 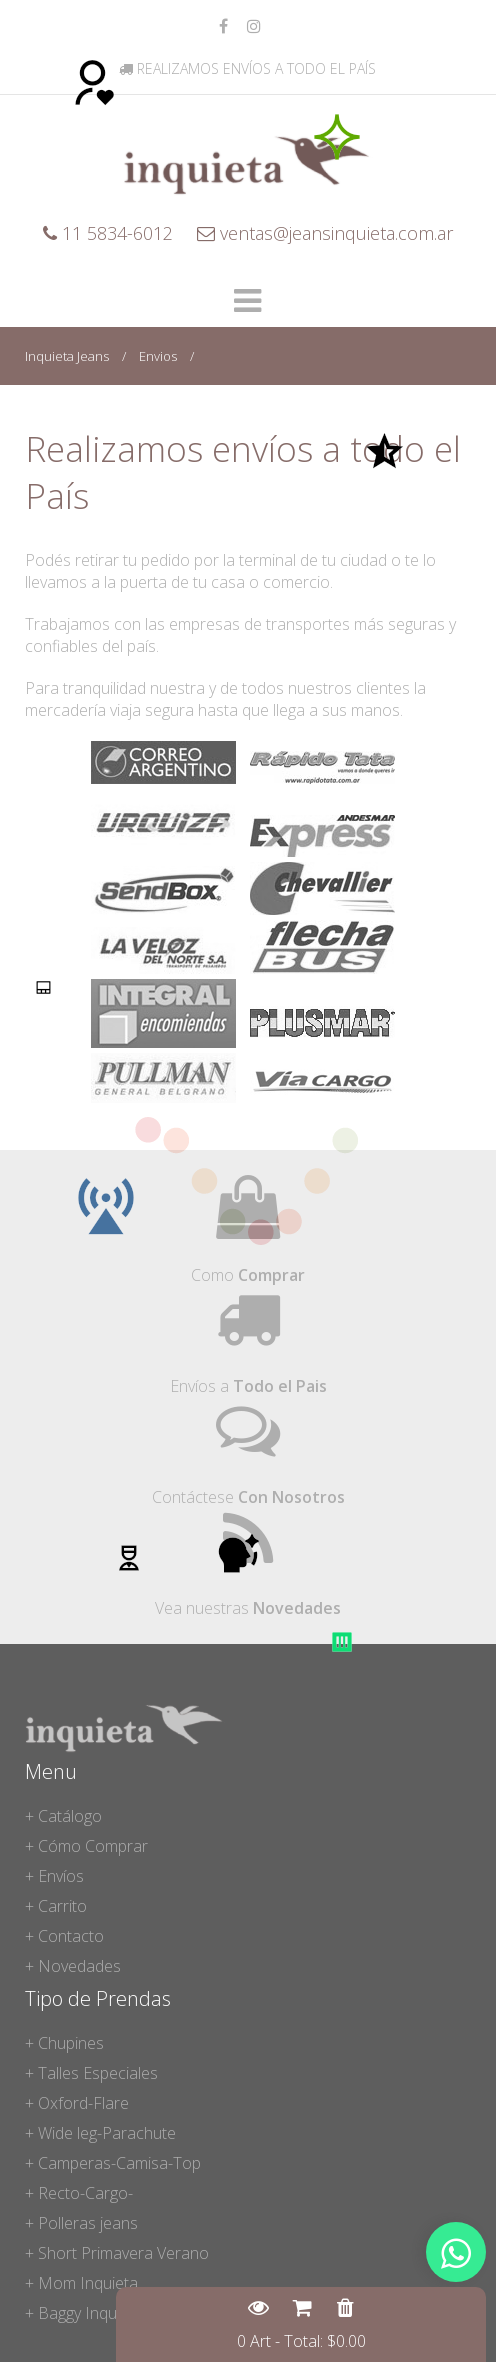 What do you see at coordinates (342, 1642) in the screenshot?
I see `switch to vertical column layout` at bounding box center [342, 1642].